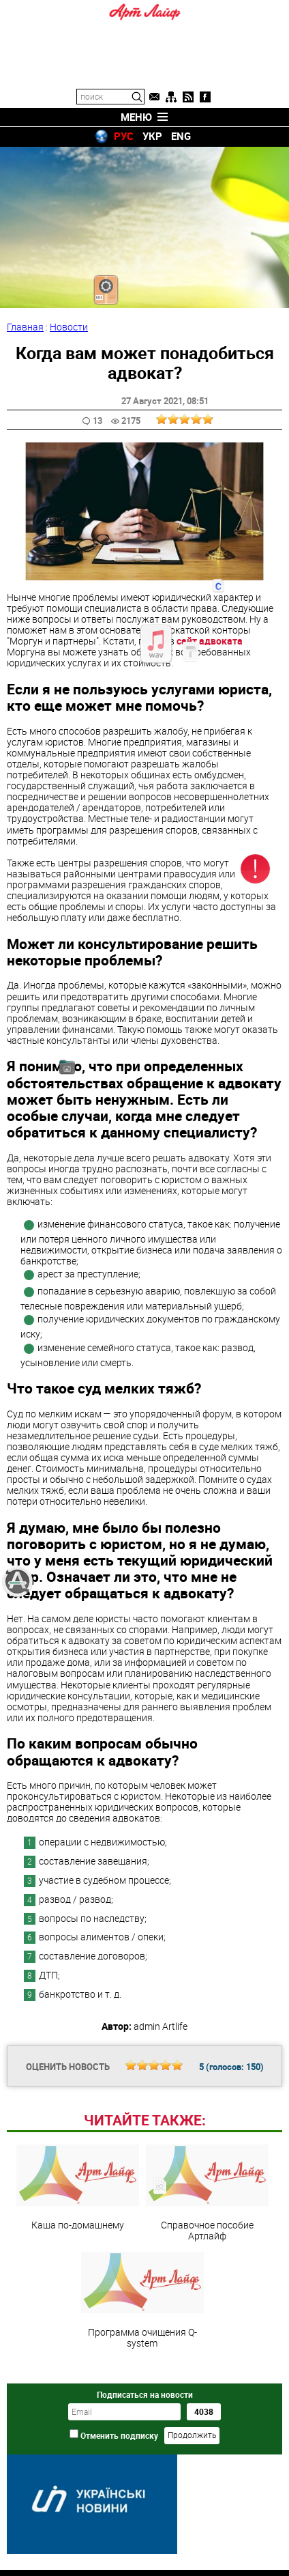 This screenshot has height=2576, width=289. Describe the element at coordinates (255, 868) in the screenshot. I see `indicates a warning or important alert message` at that location.